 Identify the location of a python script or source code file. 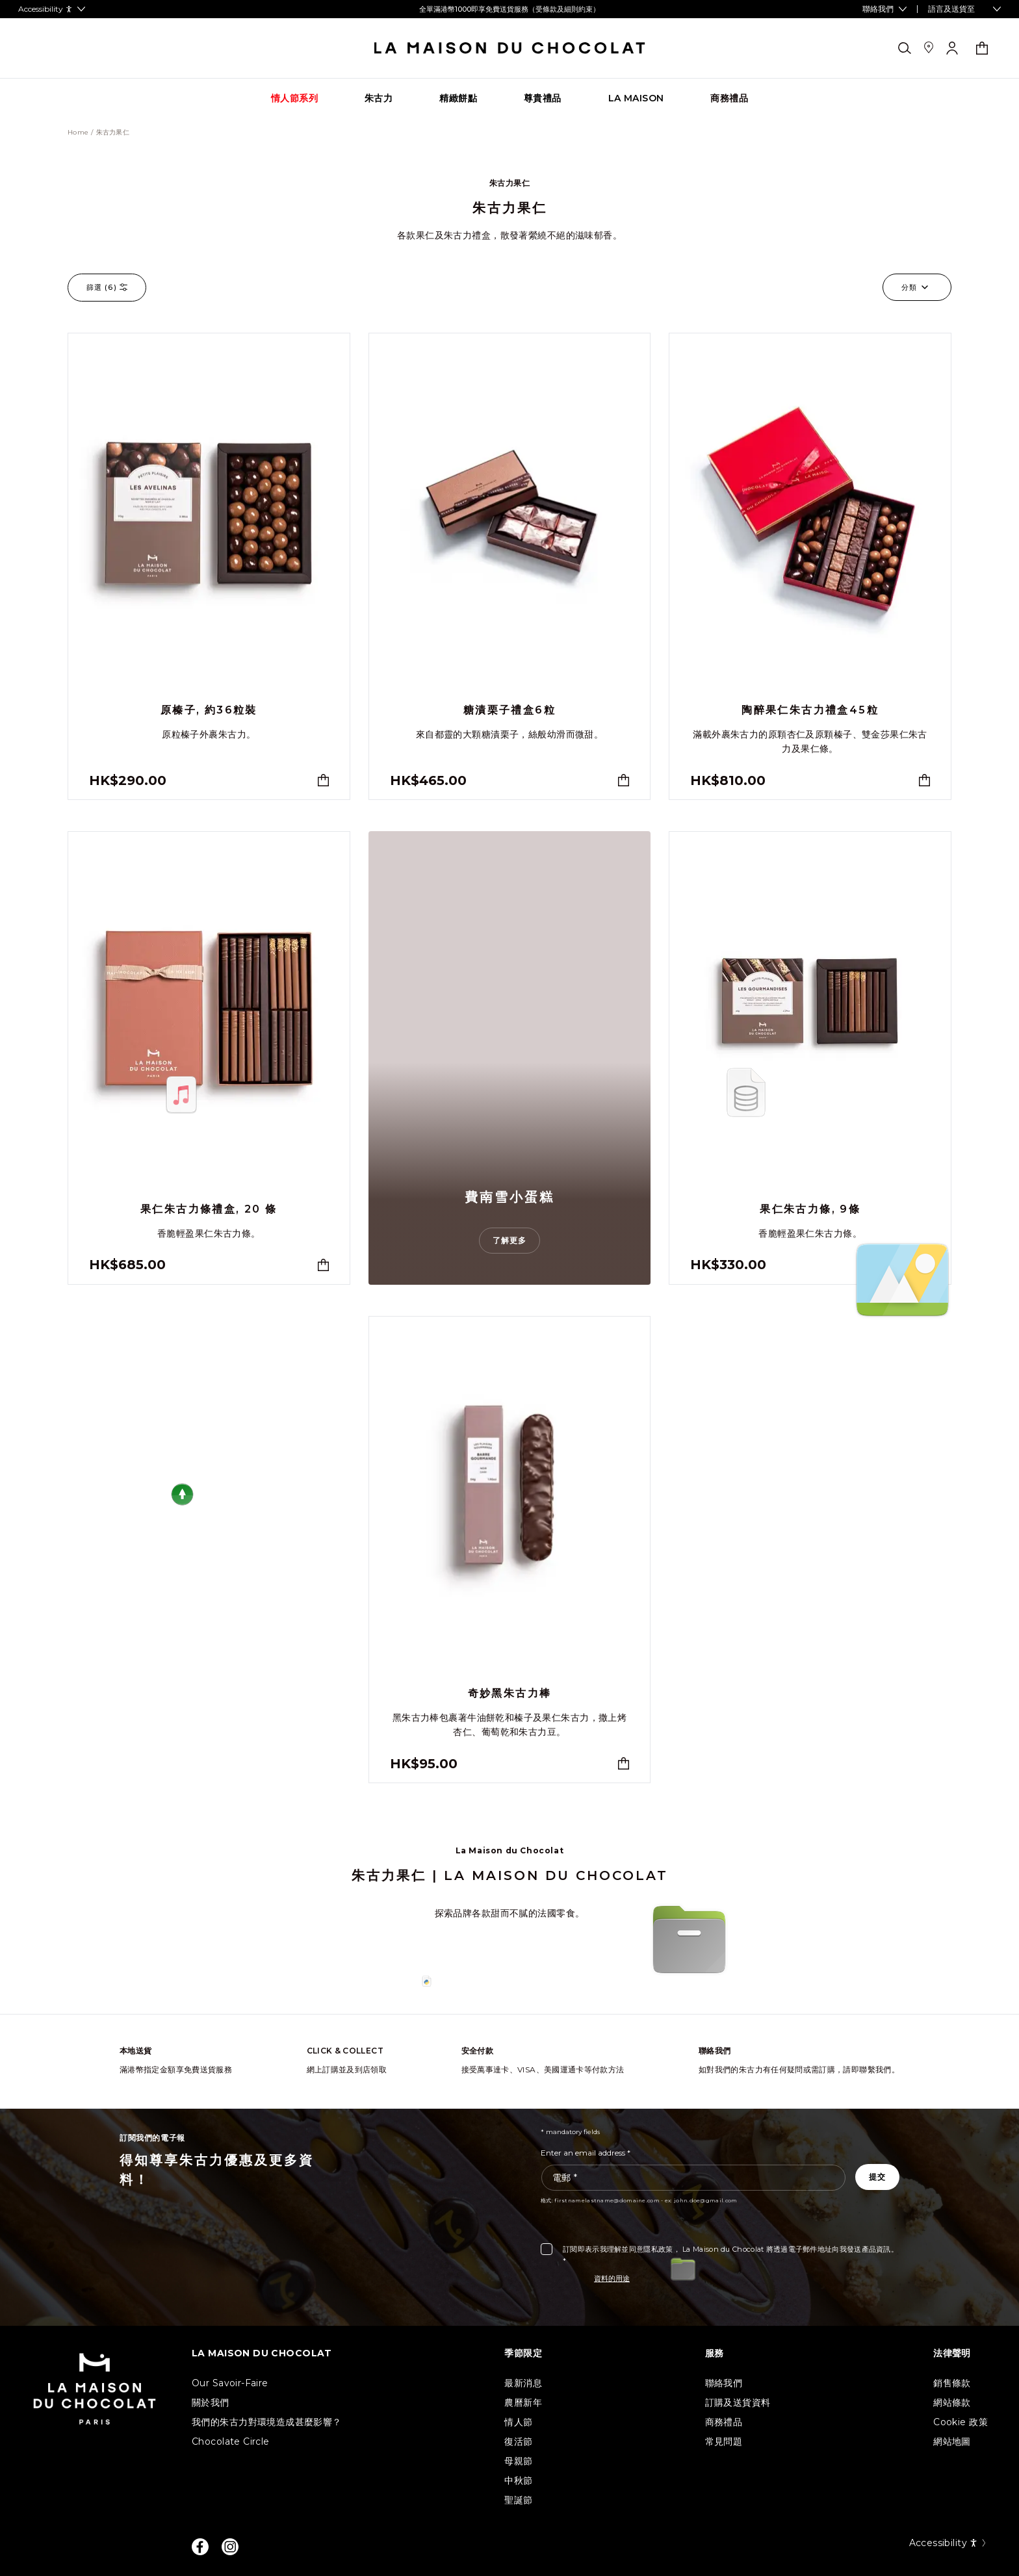
(426, 1981).